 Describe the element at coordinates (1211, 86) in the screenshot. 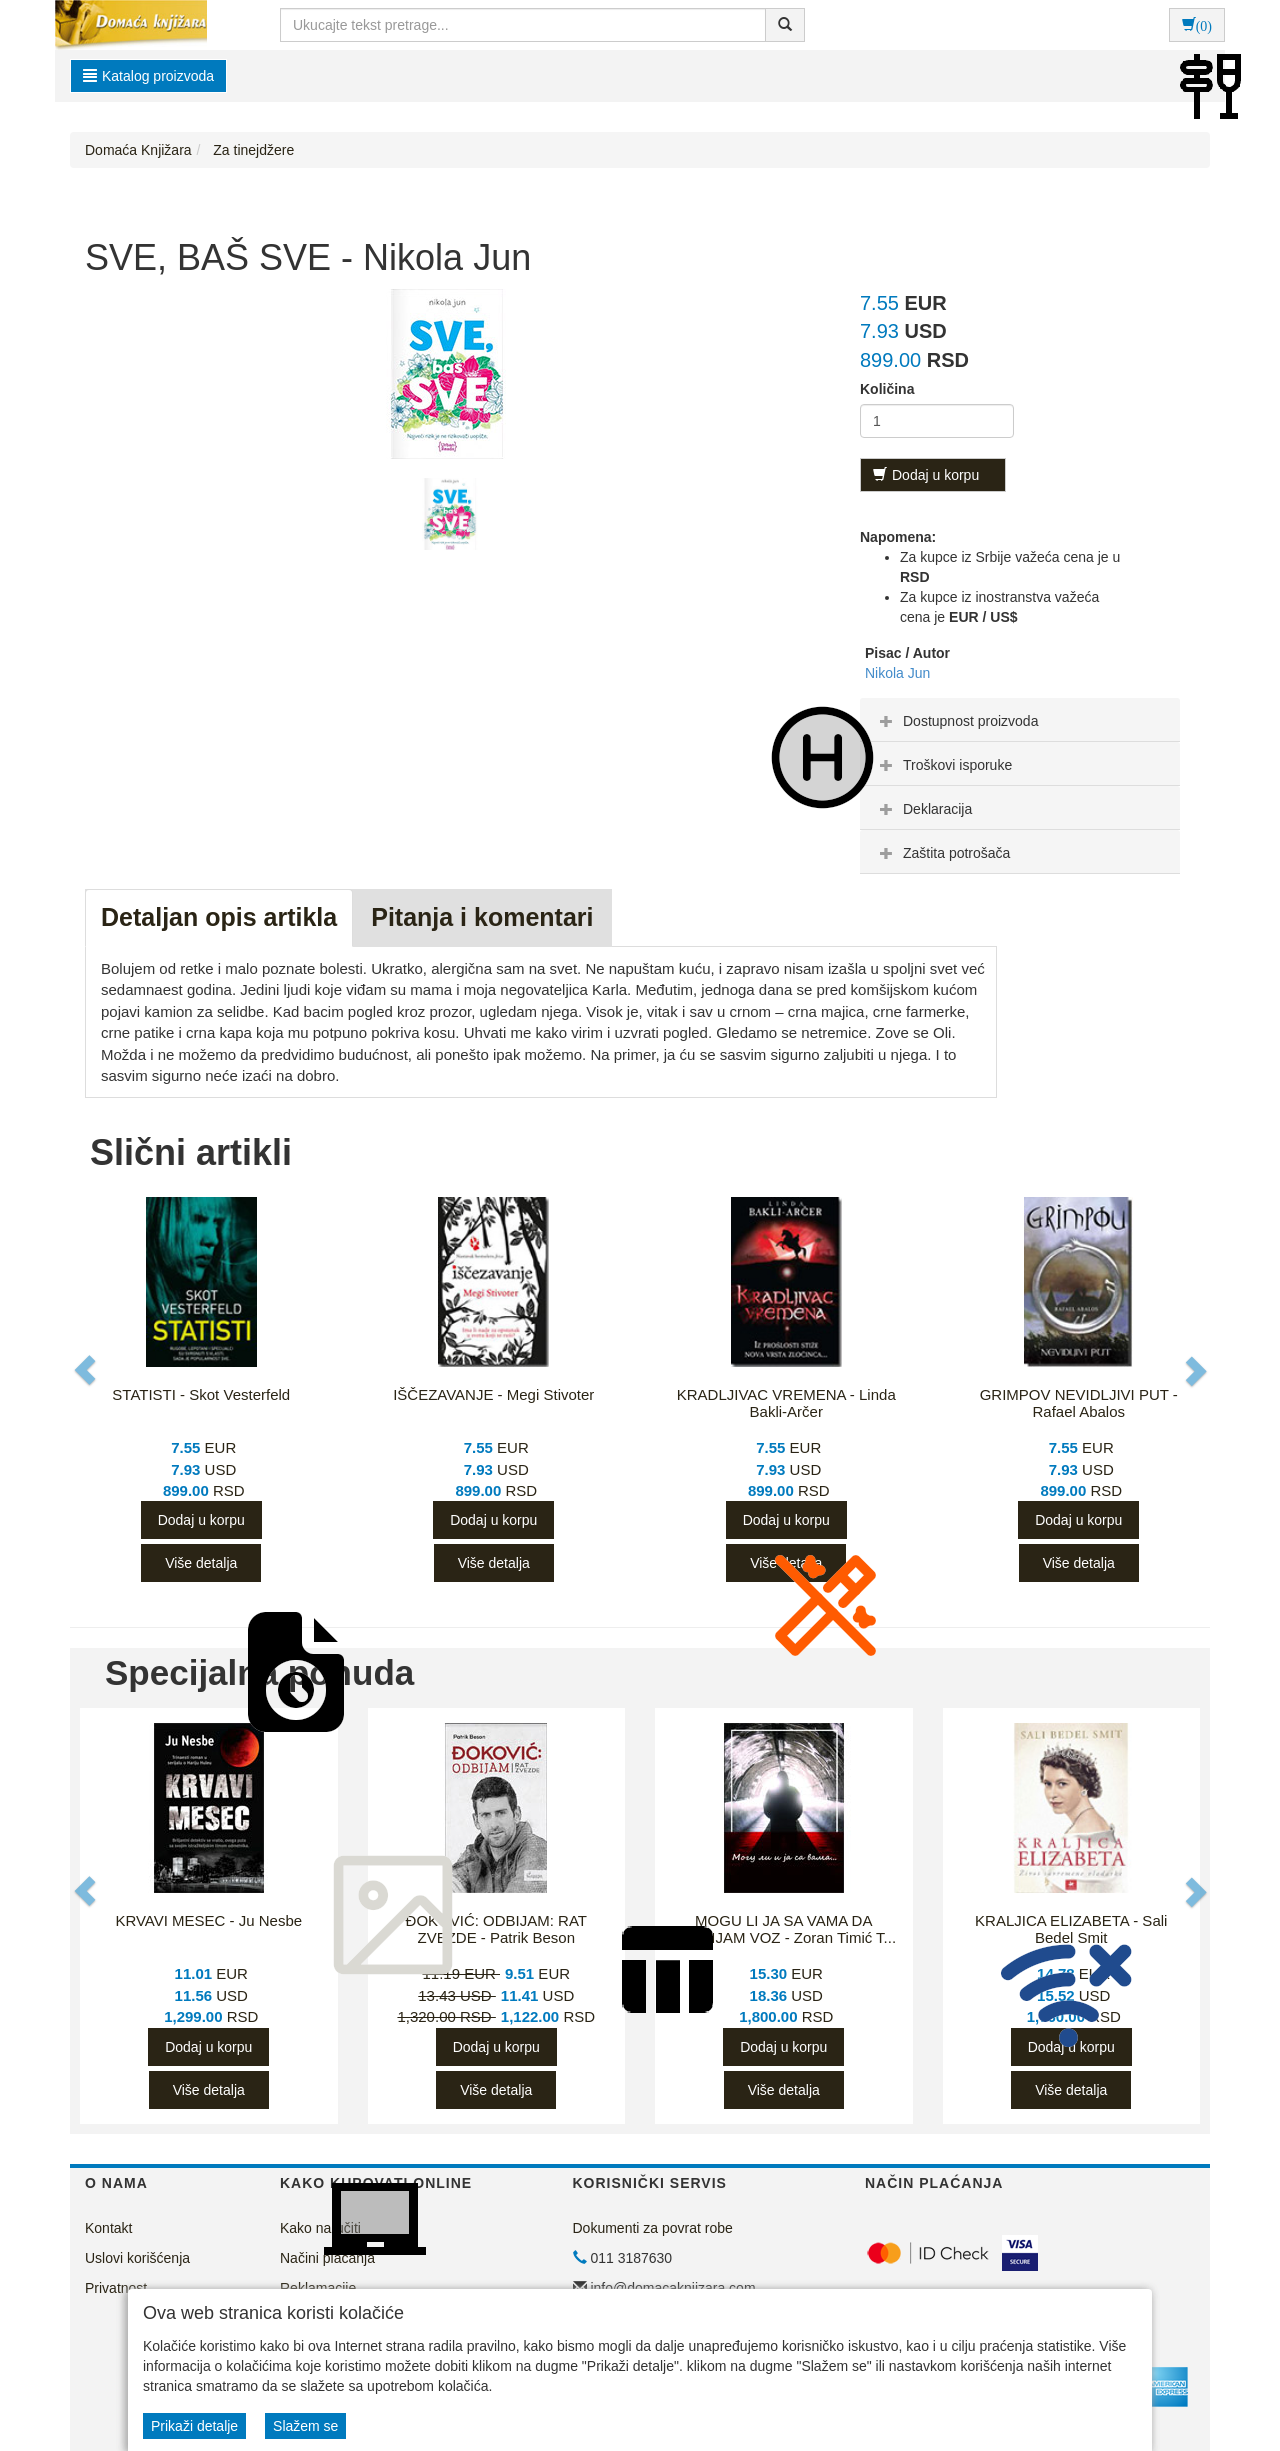

I see `browse tapas or small plates menu` at that location.